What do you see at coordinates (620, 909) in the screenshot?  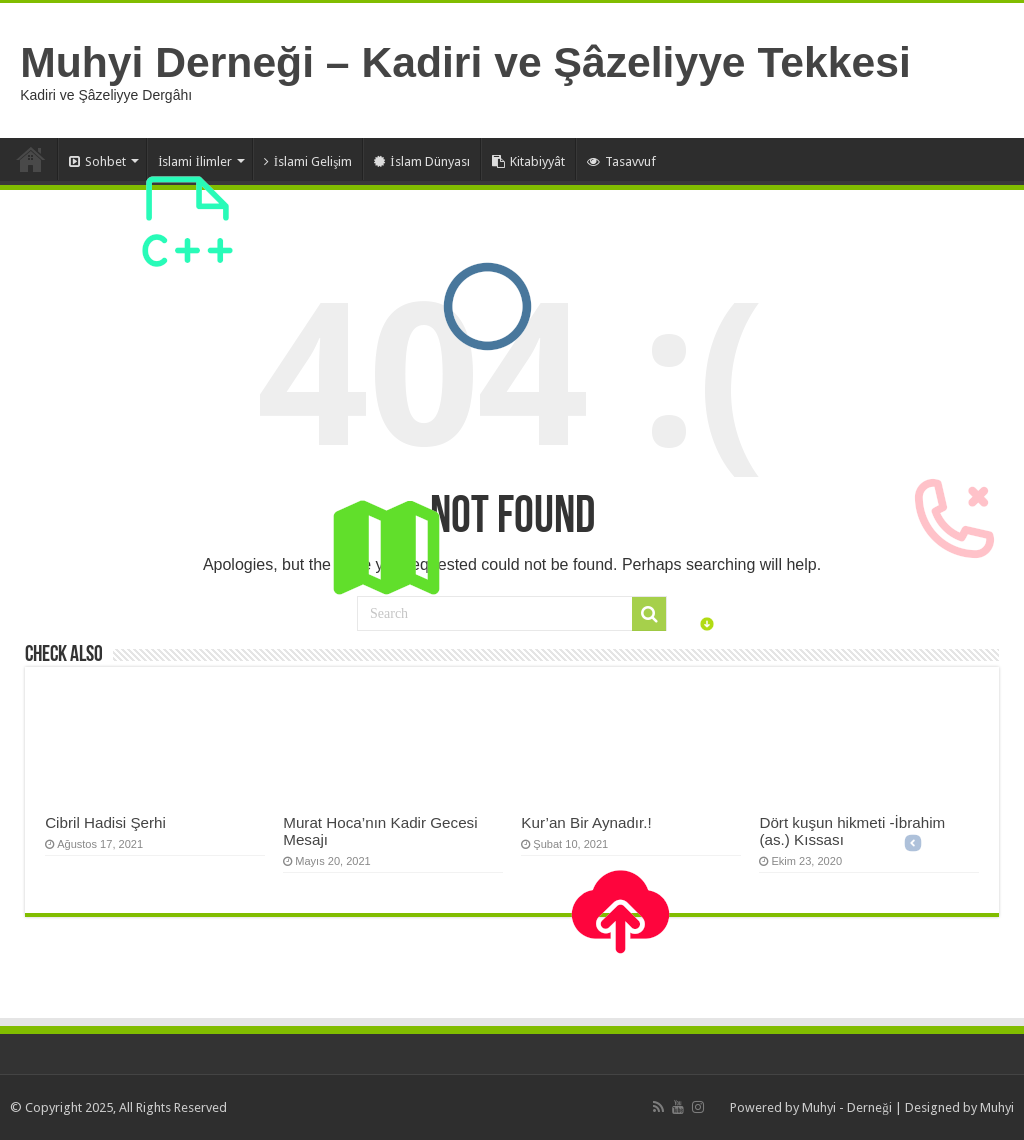 I see `upload a file to cloud storage` at bounding box center [620, 909].